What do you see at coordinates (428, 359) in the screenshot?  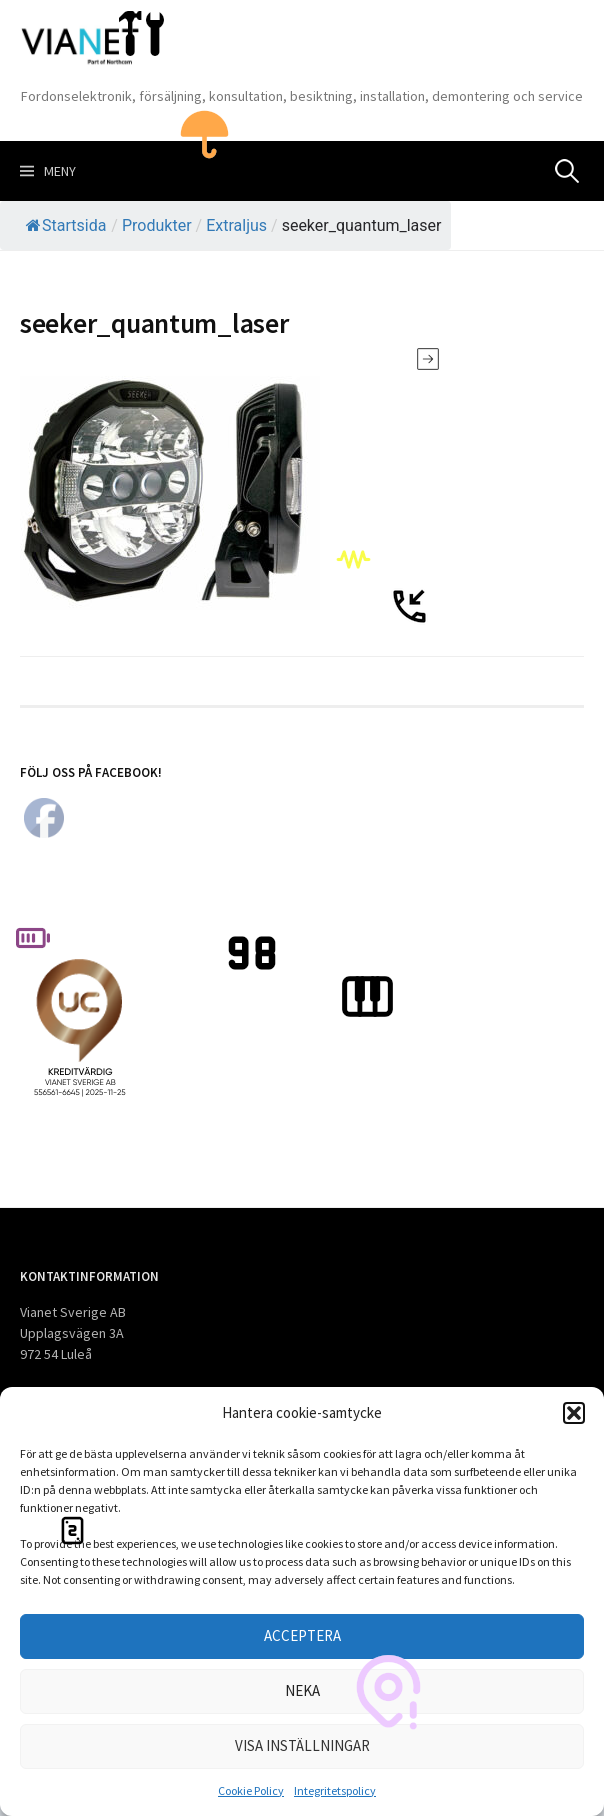 I see `navigate to the next item or screen` at bounding box center [428, 359].